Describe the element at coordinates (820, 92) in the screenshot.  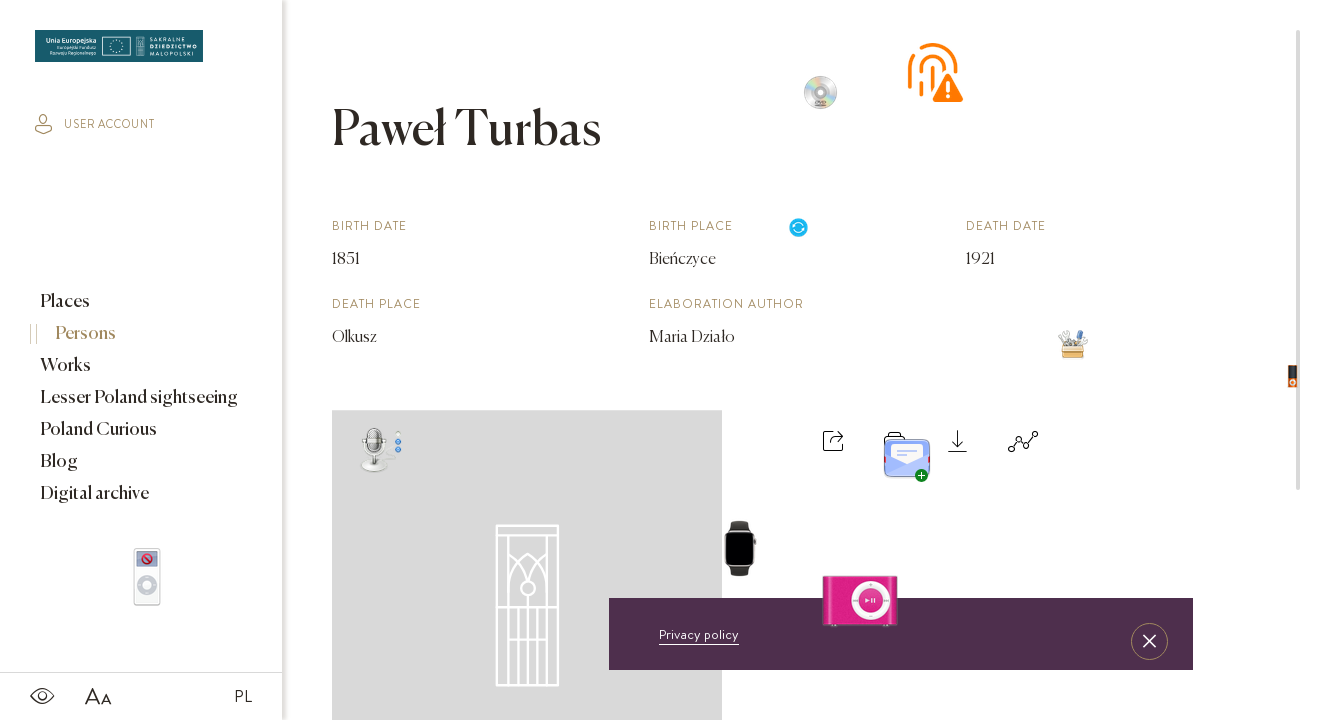
I see `indicates a DVD disc or optical media` at that location.